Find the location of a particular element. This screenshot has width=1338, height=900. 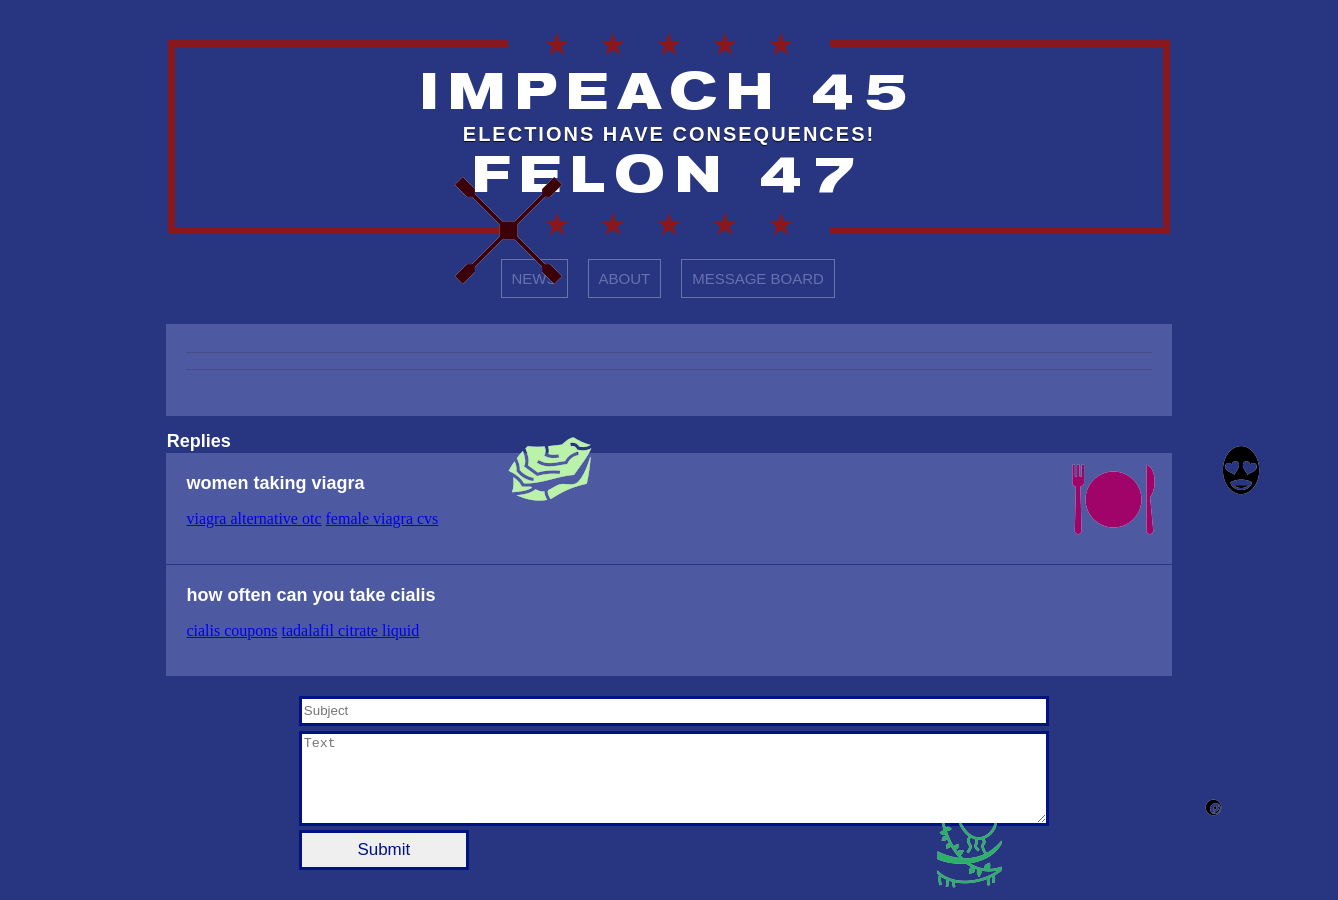

nature or plant-themed game element is located at coordinates (969, 855).